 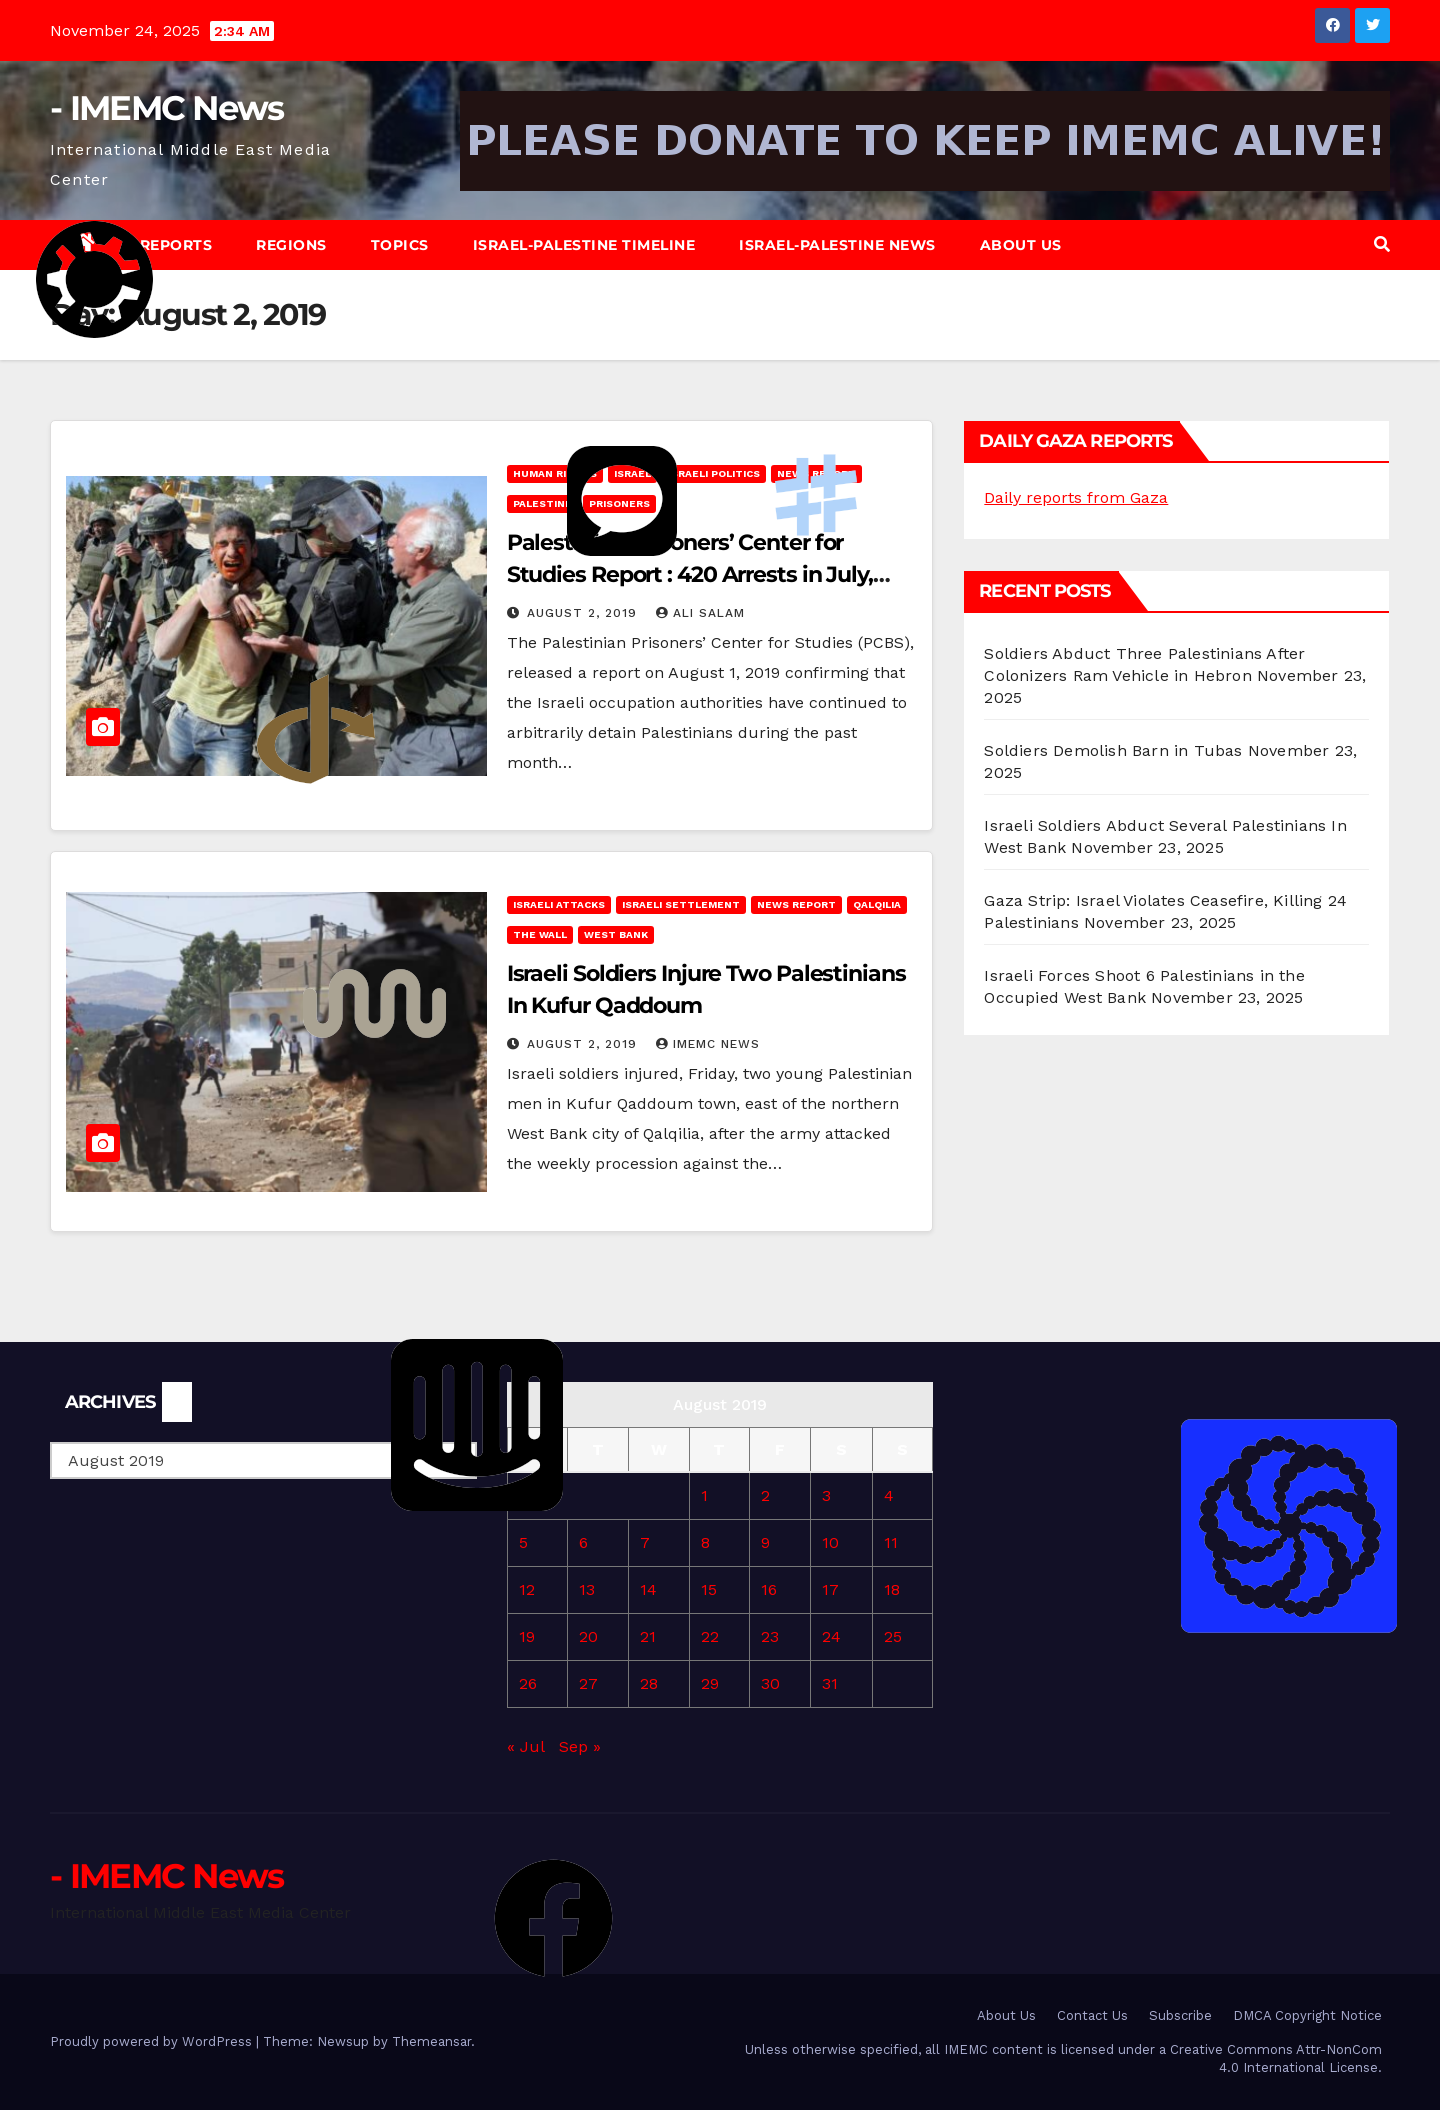 What do you see at coordinates (622, 501) in the screenshot?
I see `open iMessage app` at bounding box center [622, 501].